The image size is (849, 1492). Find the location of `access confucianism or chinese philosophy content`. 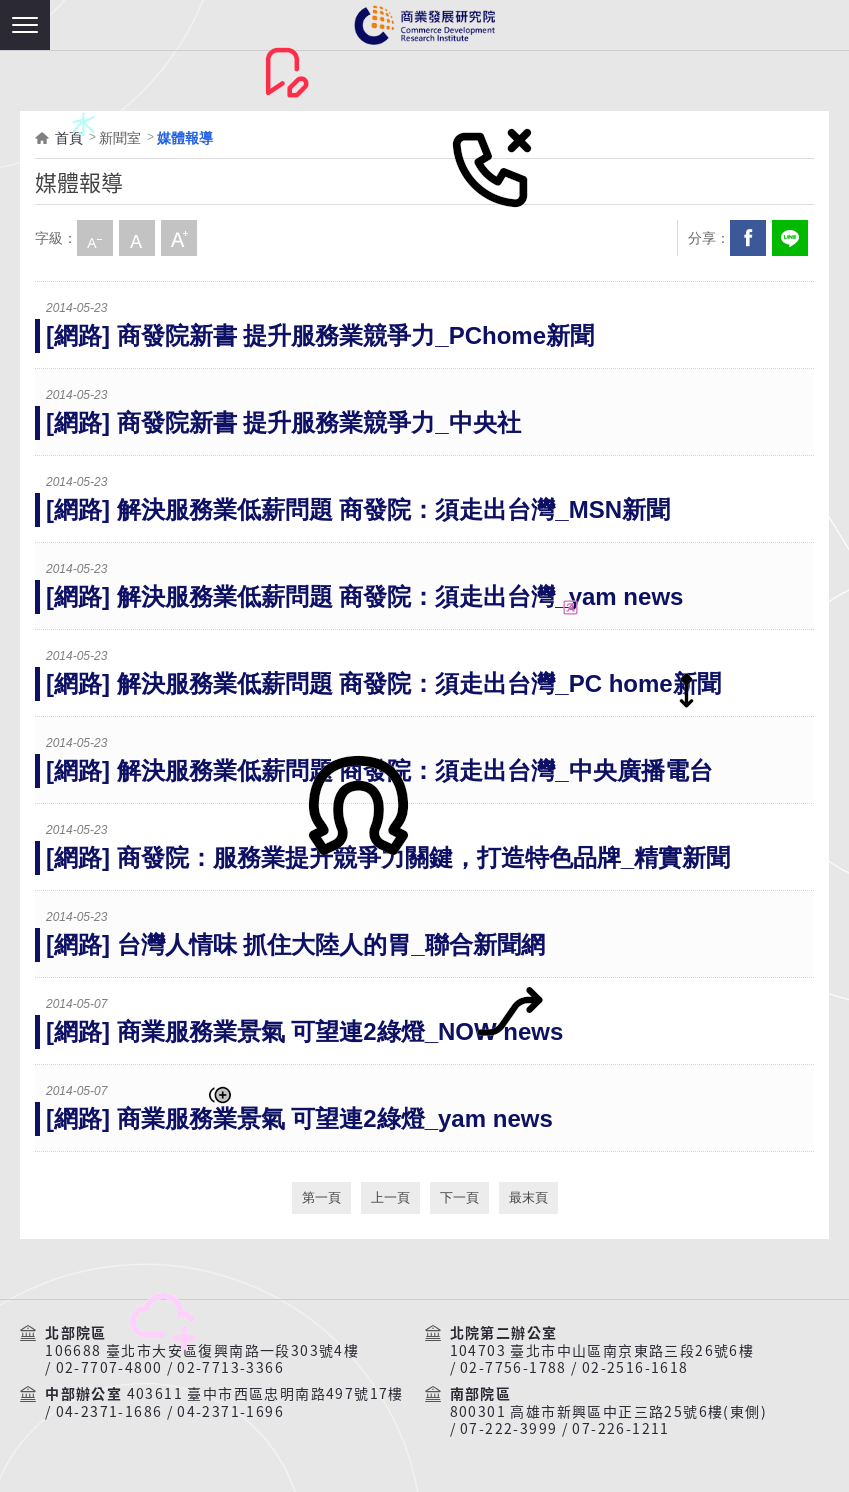

access confucianism or chinese philosophy content is located at coordinates (83, 124).